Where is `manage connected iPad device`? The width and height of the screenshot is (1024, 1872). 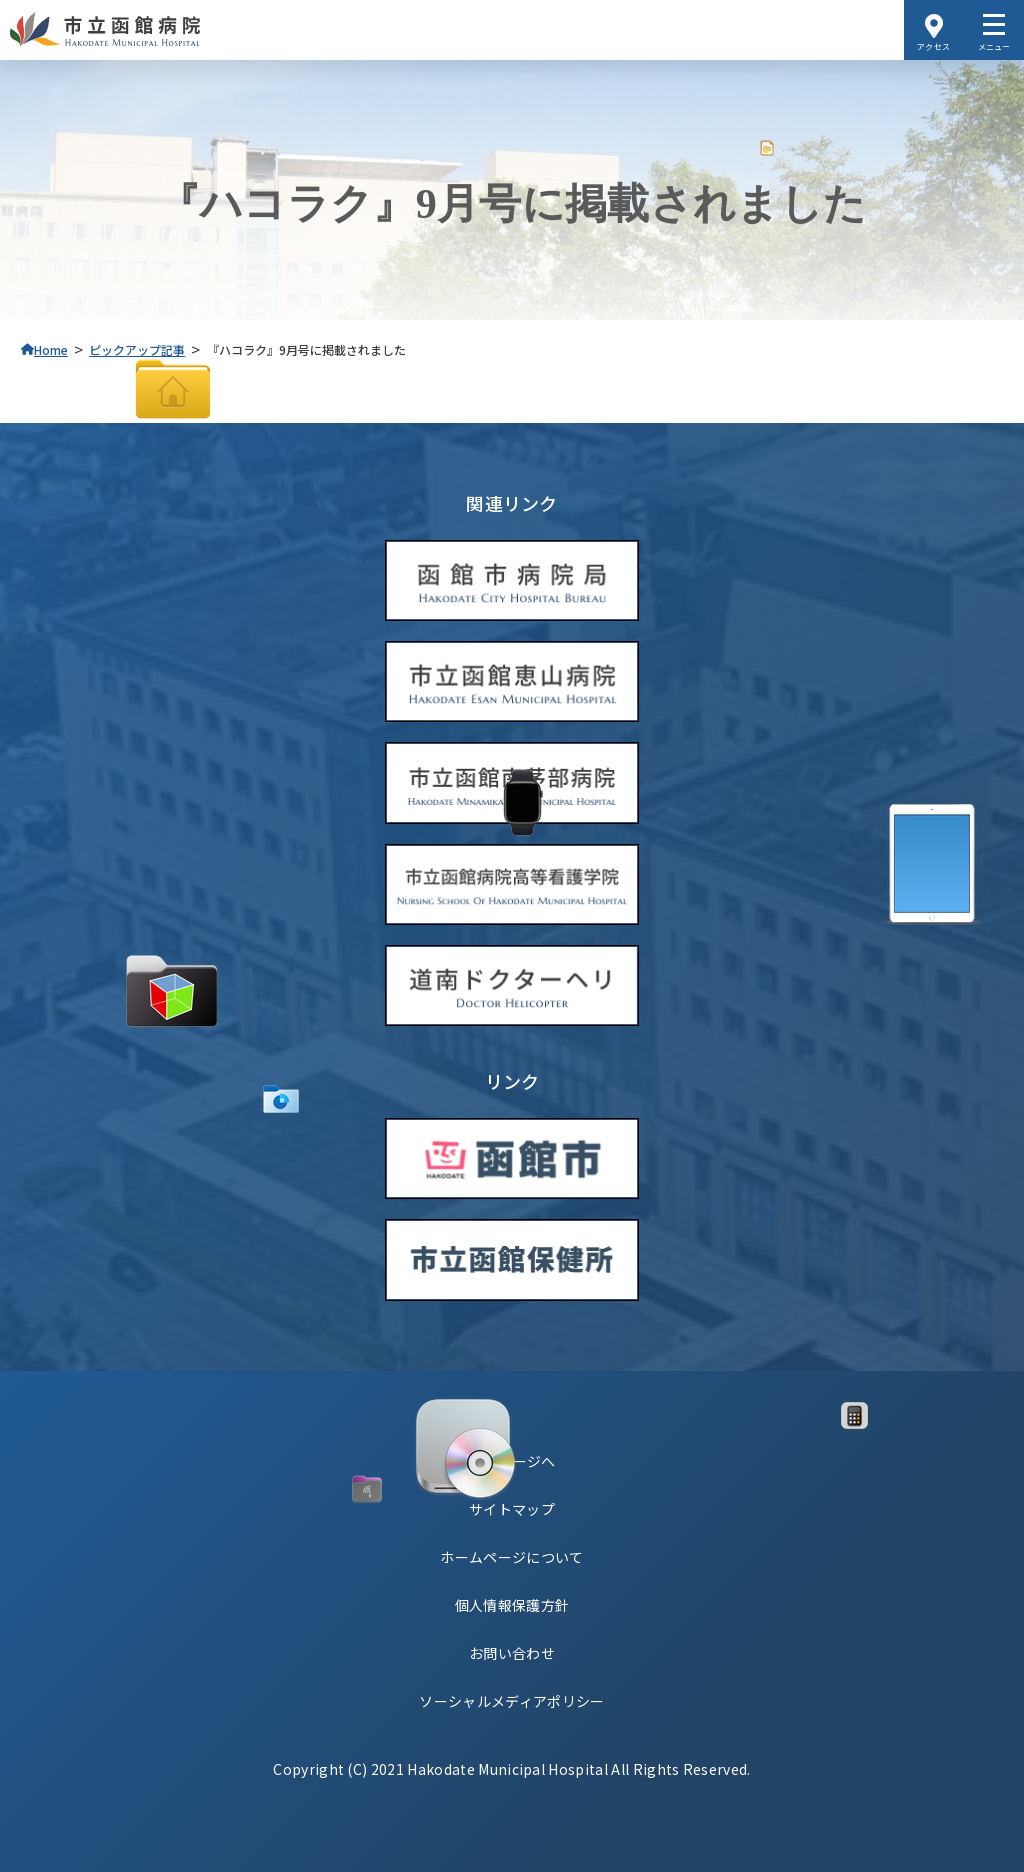 manage connected iPad device is located at coordinates (932, 863).